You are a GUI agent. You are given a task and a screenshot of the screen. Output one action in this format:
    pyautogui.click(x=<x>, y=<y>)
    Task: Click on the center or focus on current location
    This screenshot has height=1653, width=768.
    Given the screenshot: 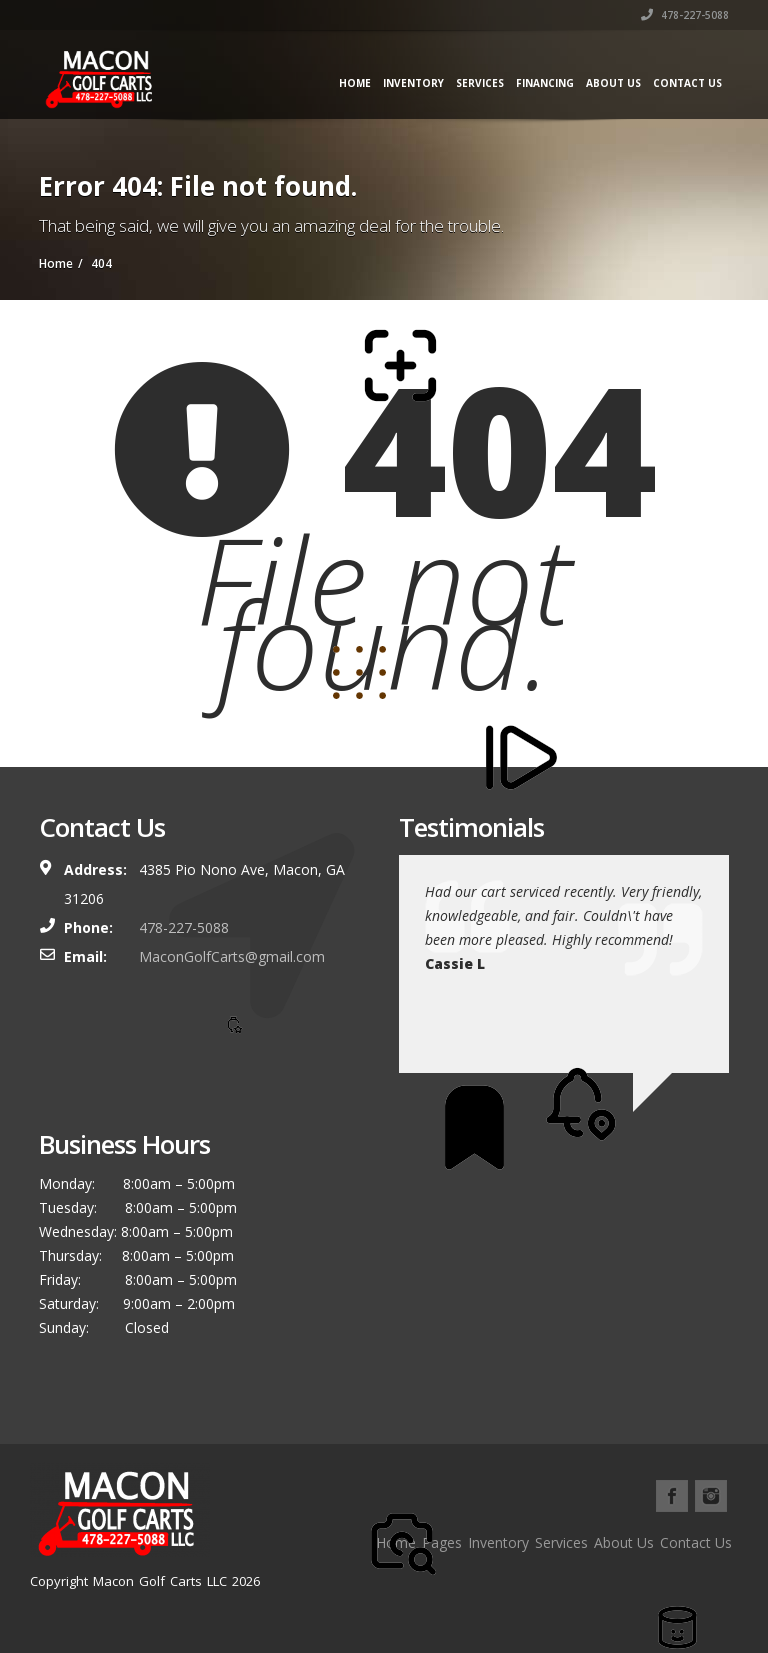 What is the action you would take?
    pyautogui.click(x=400, y=365)
    